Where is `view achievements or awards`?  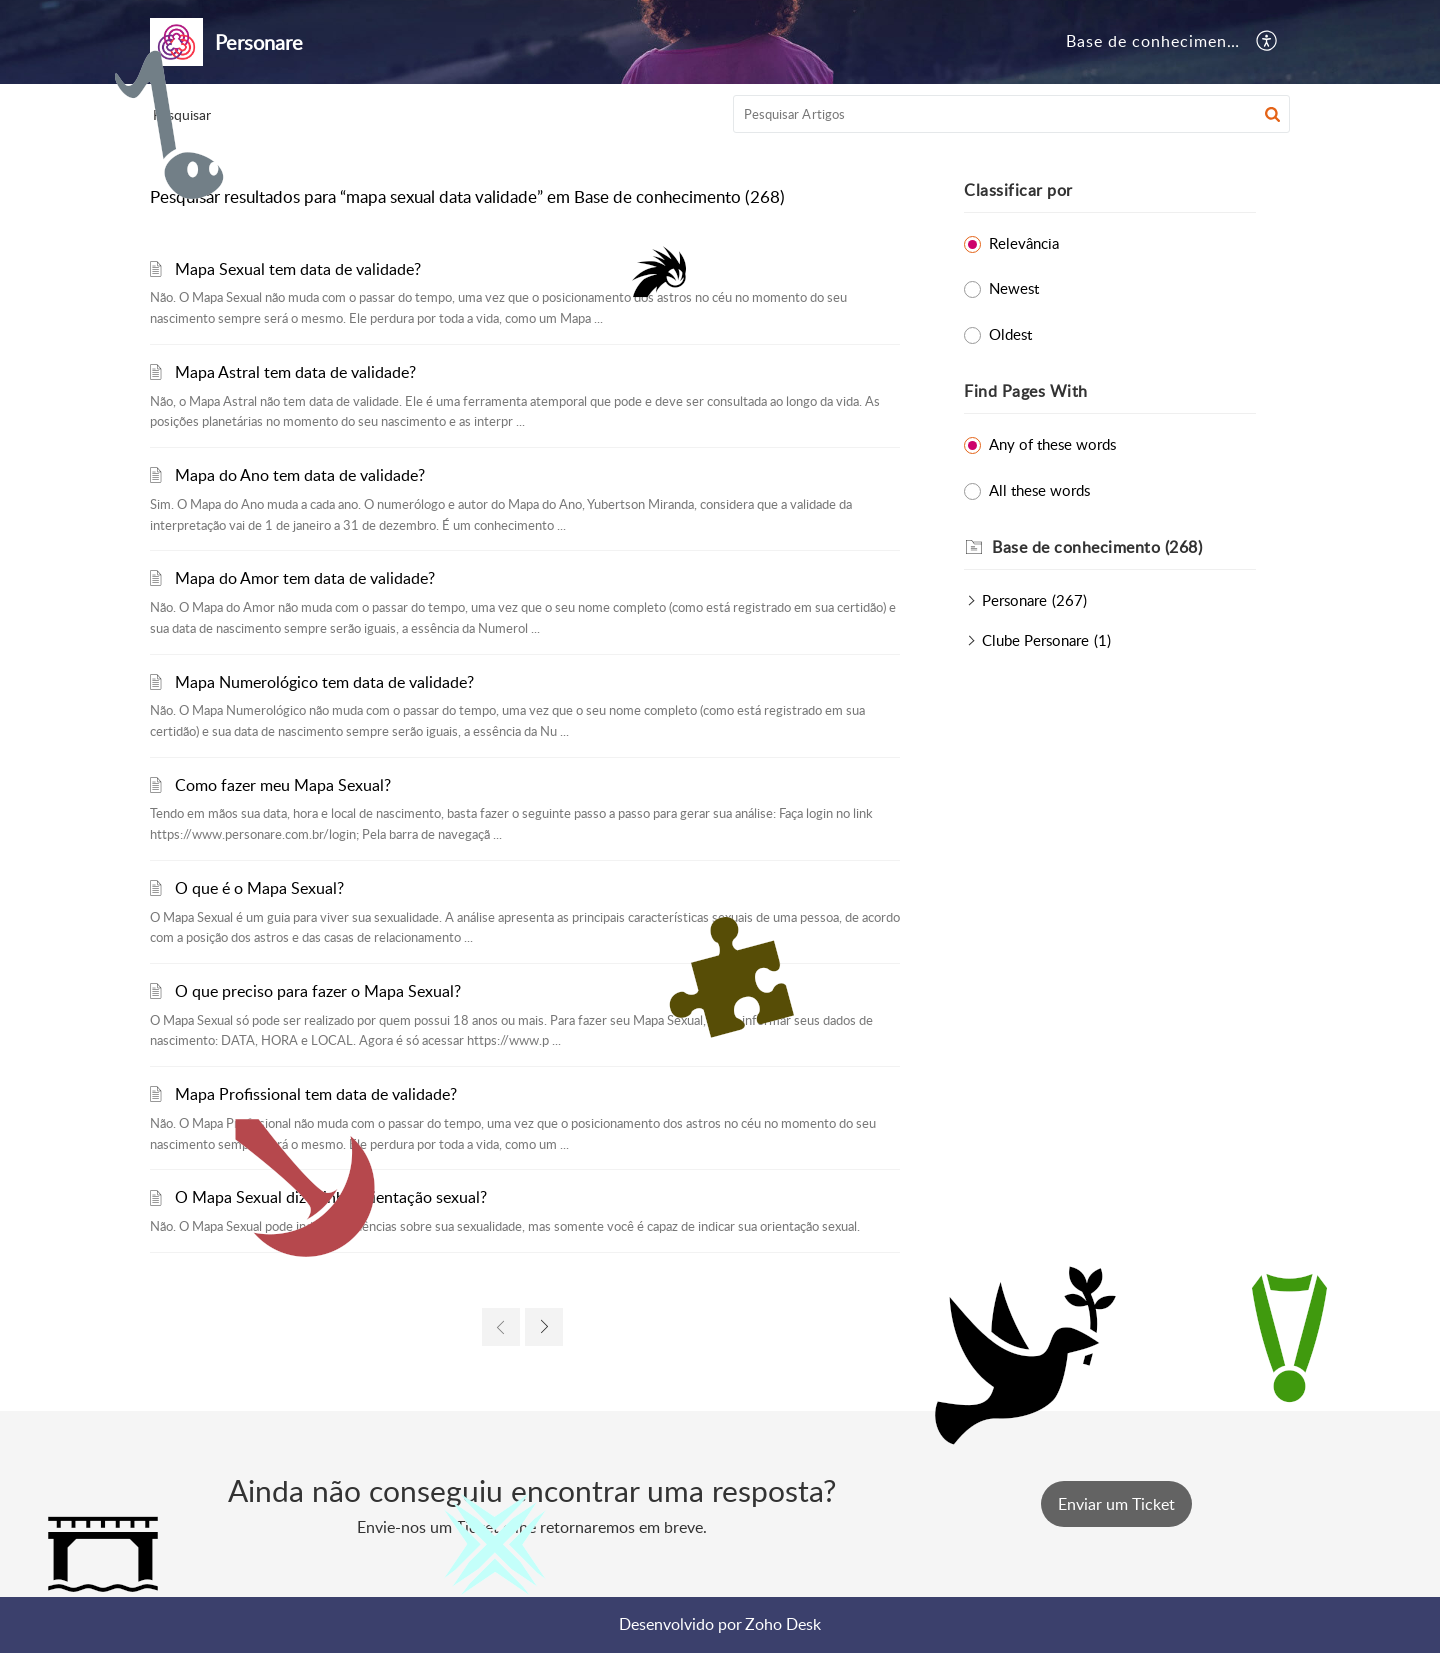 view achievements or awards is located at coordinates (1289, 1336).